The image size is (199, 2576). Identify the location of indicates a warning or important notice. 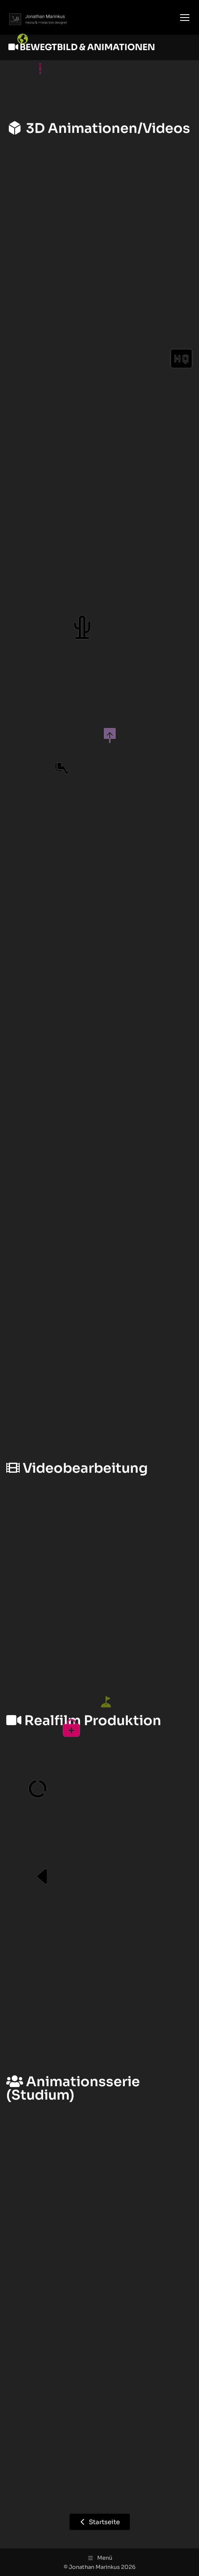
(40, 69).